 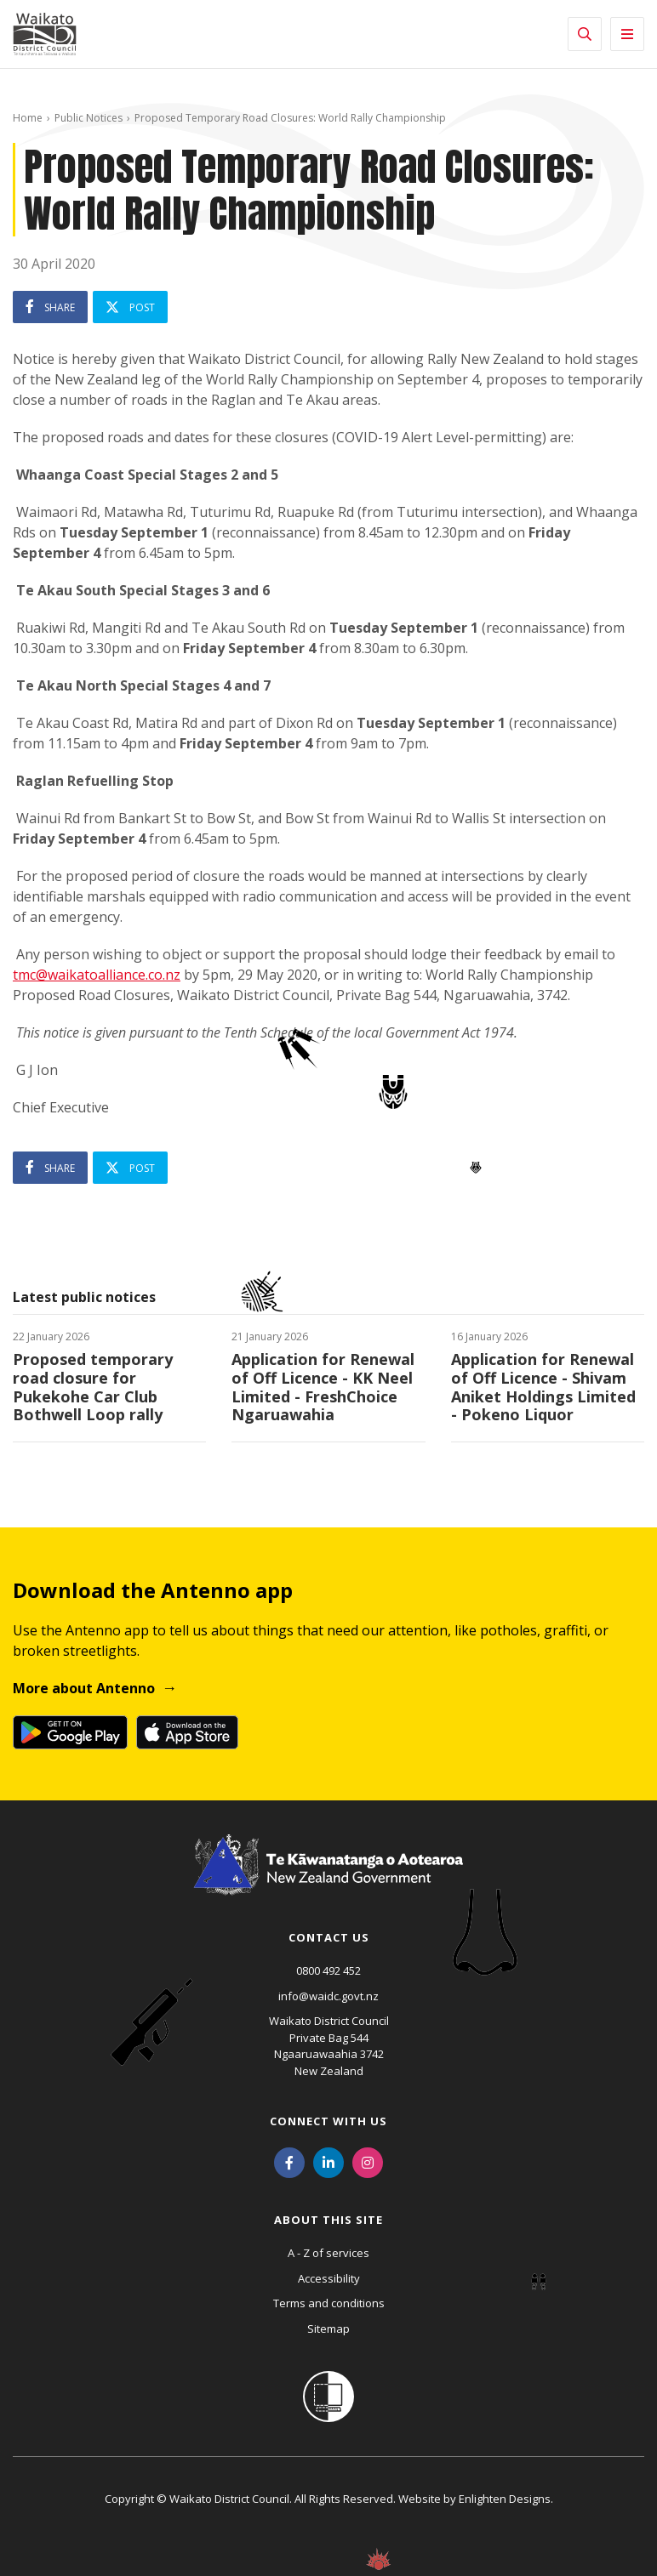 What do you see at coordinates (476, 1168) in the screenshot?
I see `activate dragon shield defense ability` at bounding box center [476, 1168].